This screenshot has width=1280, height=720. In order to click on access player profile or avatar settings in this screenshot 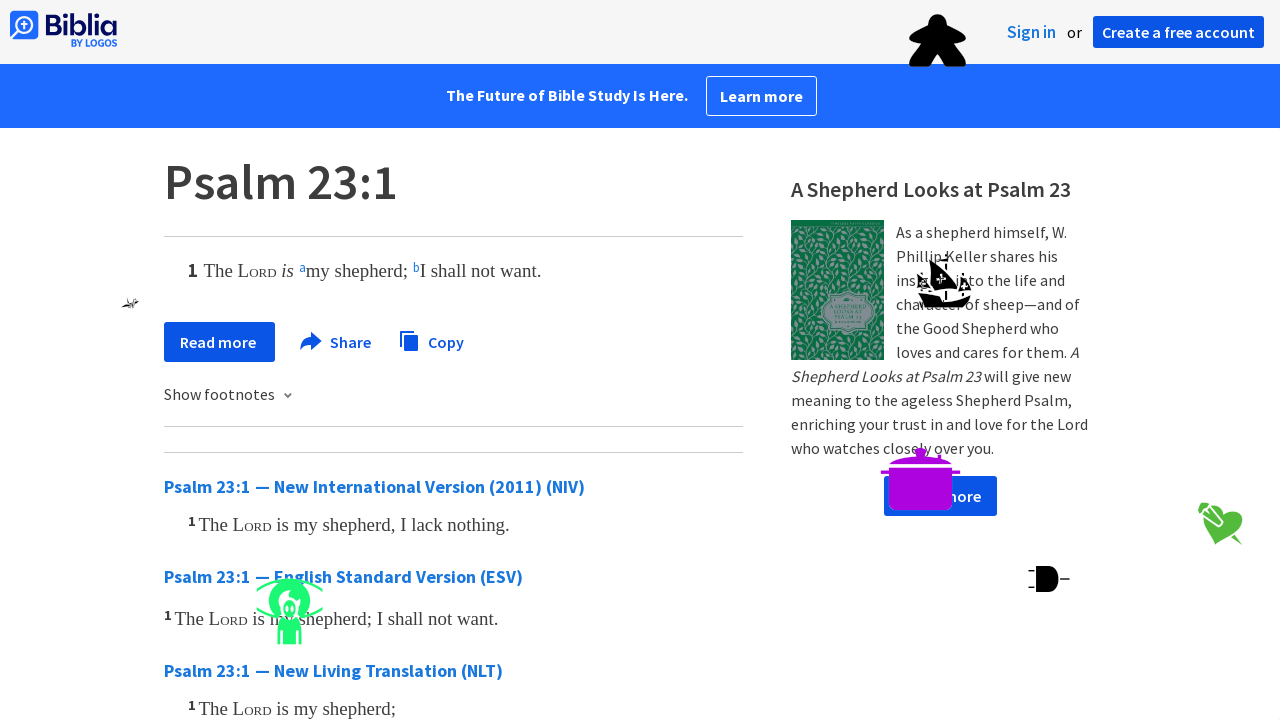, I will do `click(937, 40)`.